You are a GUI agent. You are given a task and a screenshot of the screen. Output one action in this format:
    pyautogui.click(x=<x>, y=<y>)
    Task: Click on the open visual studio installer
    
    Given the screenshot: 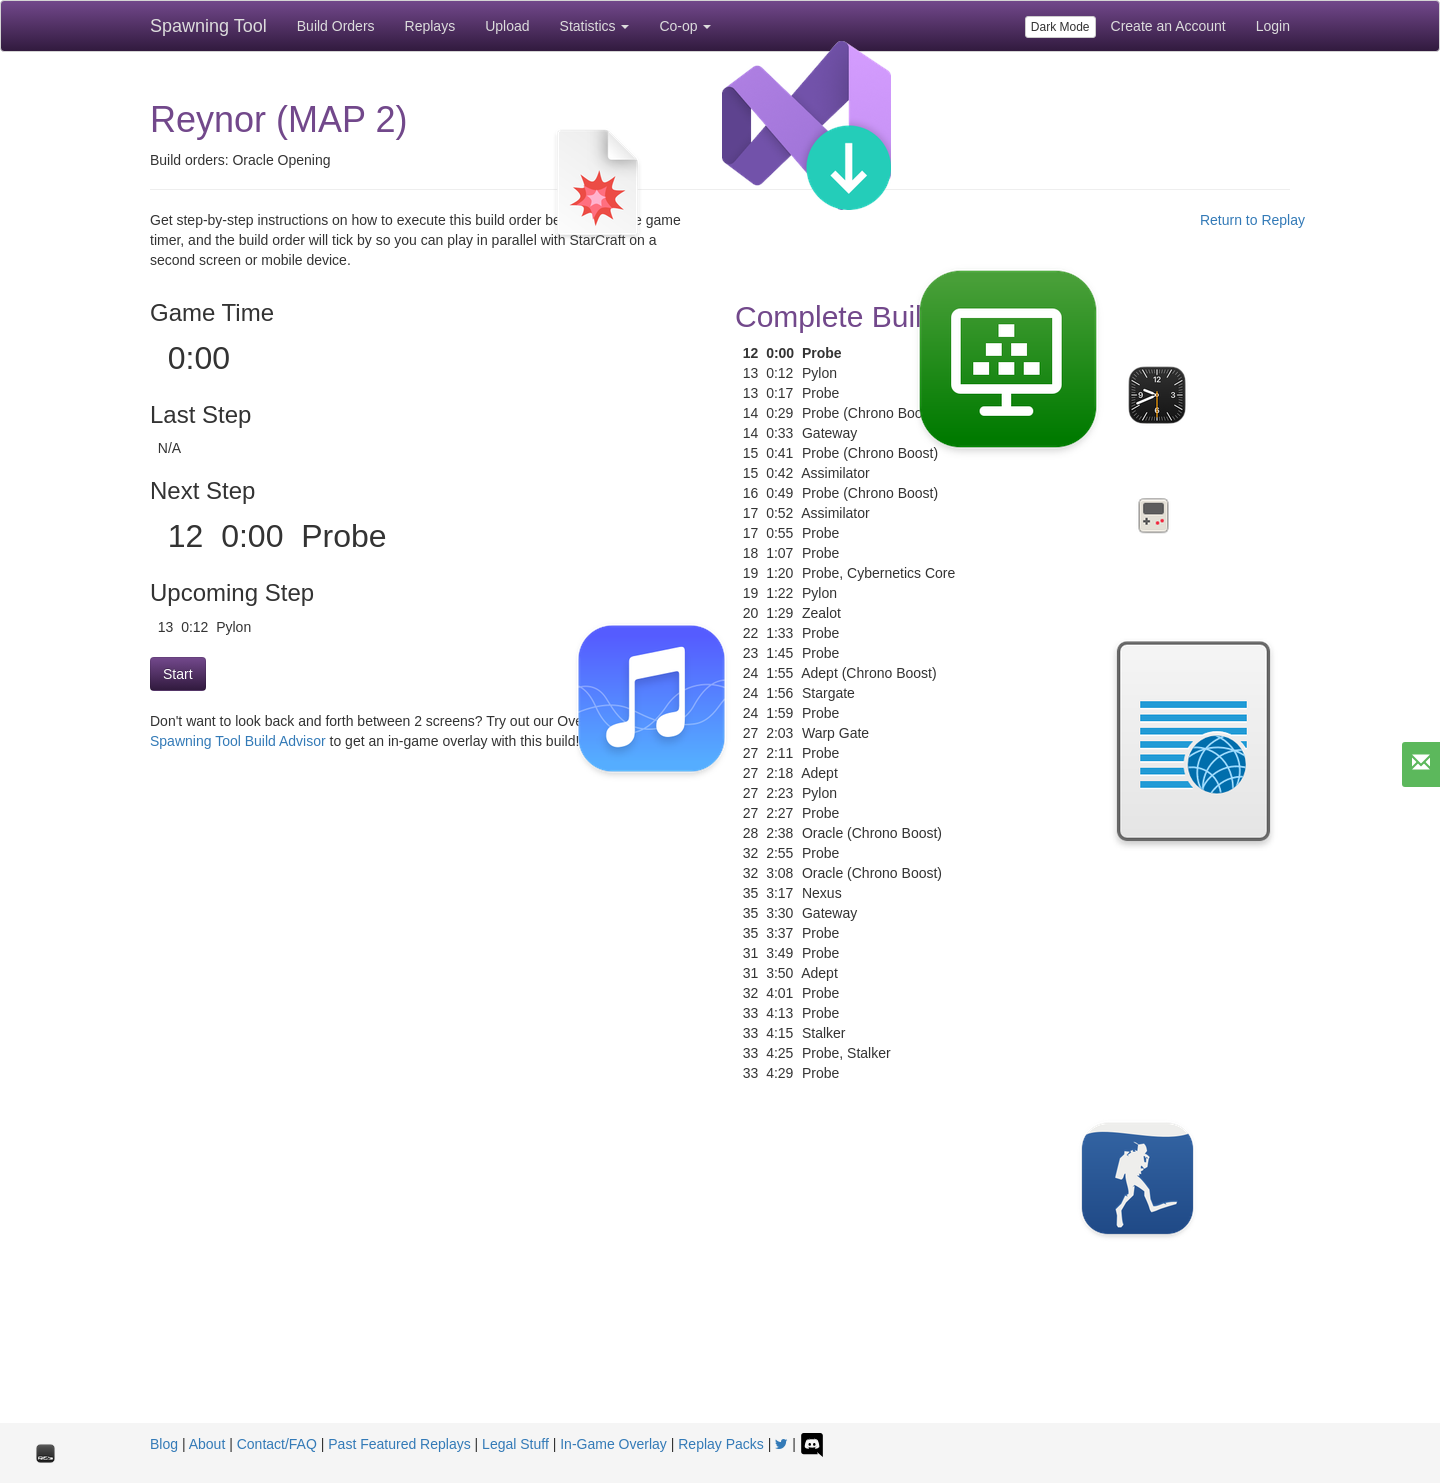 What is the action you would take?
    pyautogui.click(x=806, y=125)
    